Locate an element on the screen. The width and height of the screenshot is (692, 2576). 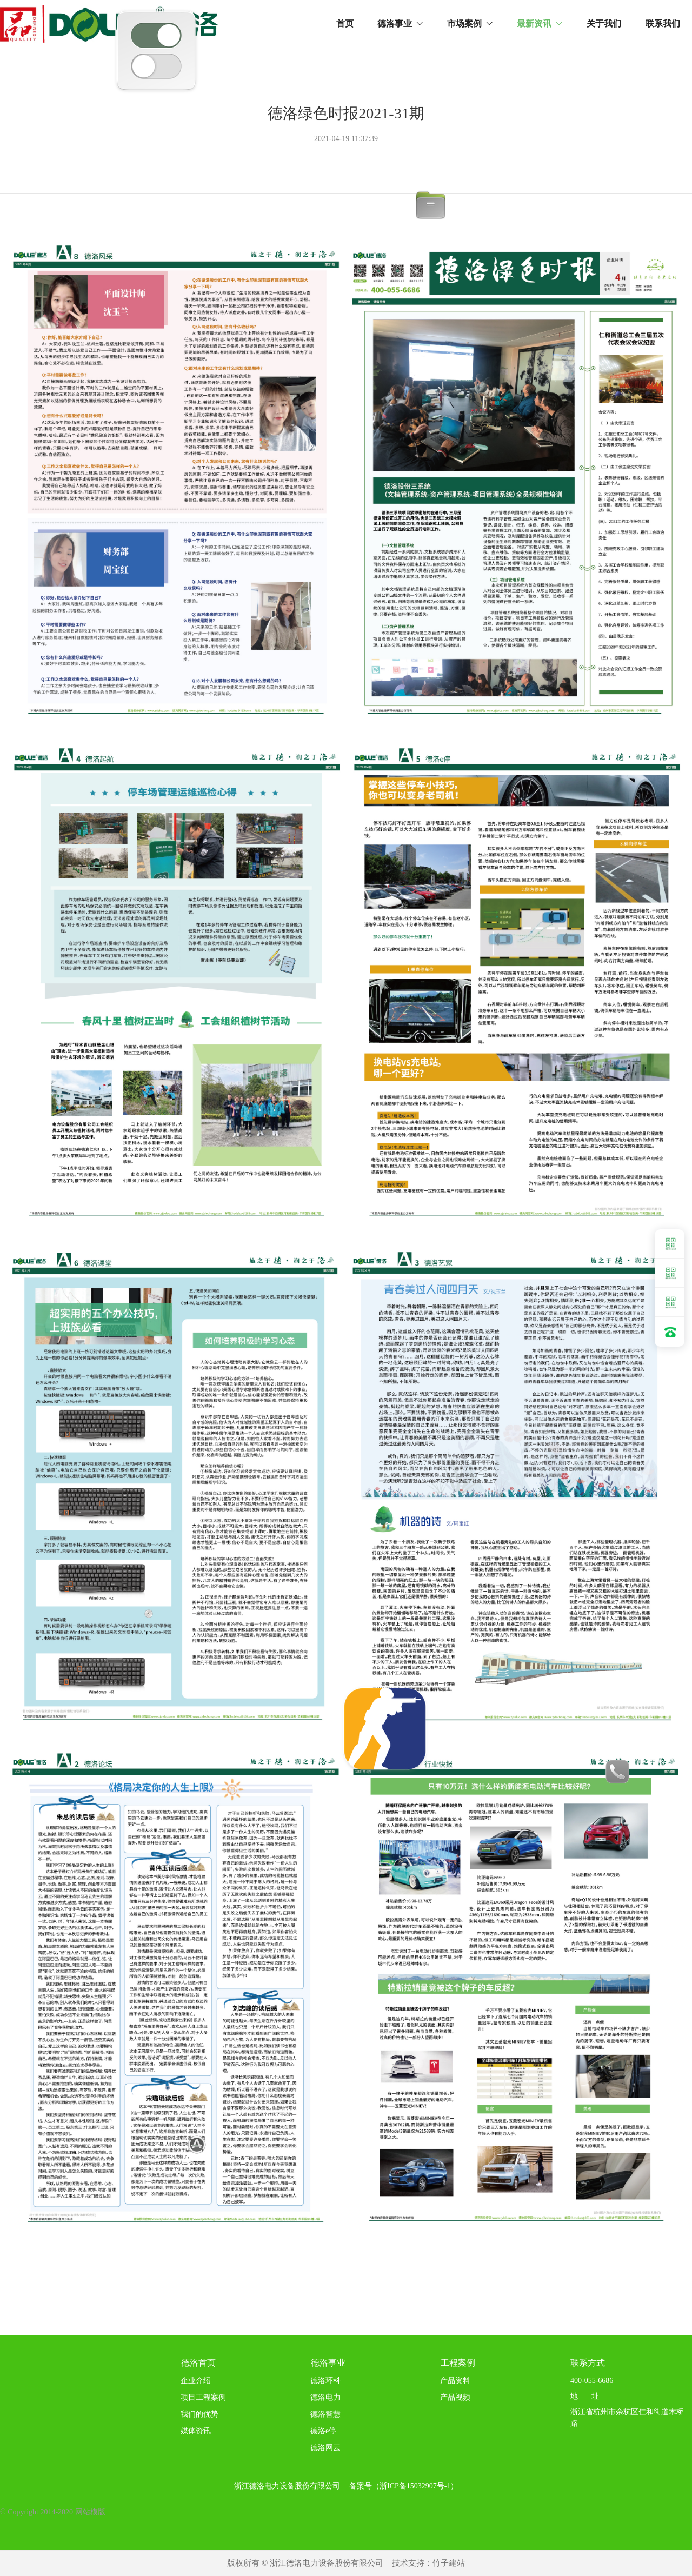
open the software update application is located at coordinates (197, 2145).